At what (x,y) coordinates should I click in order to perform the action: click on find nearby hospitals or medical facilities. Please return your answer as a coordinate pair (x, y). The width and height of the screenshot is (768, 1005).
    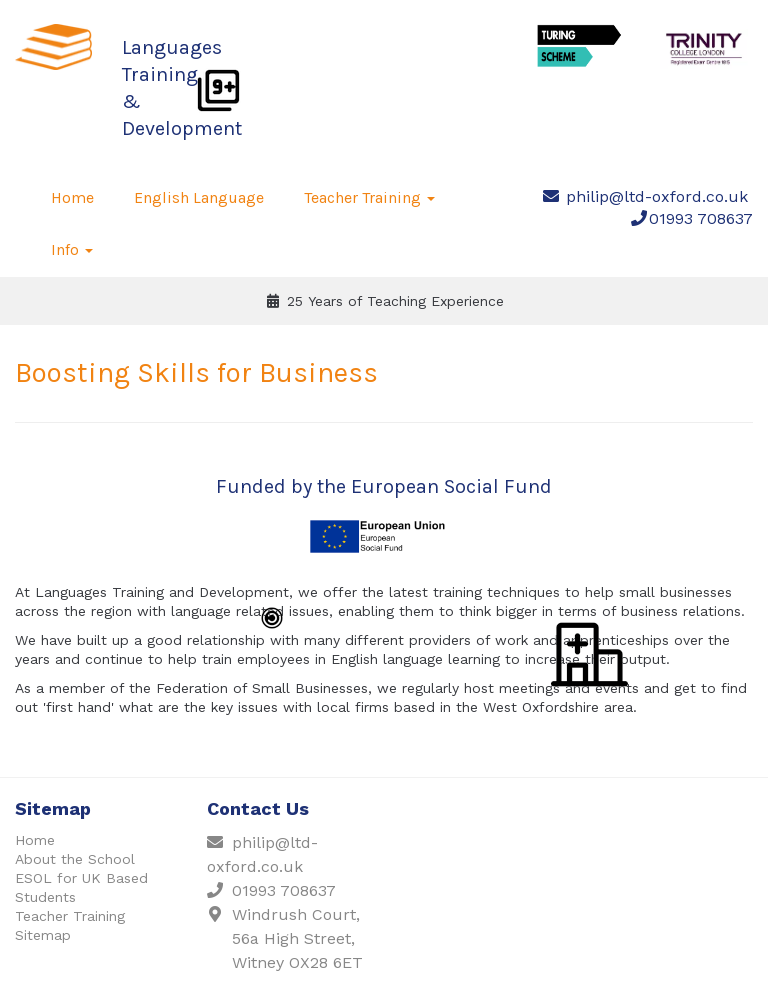
    Looking at the image, I should click on (585, 654).